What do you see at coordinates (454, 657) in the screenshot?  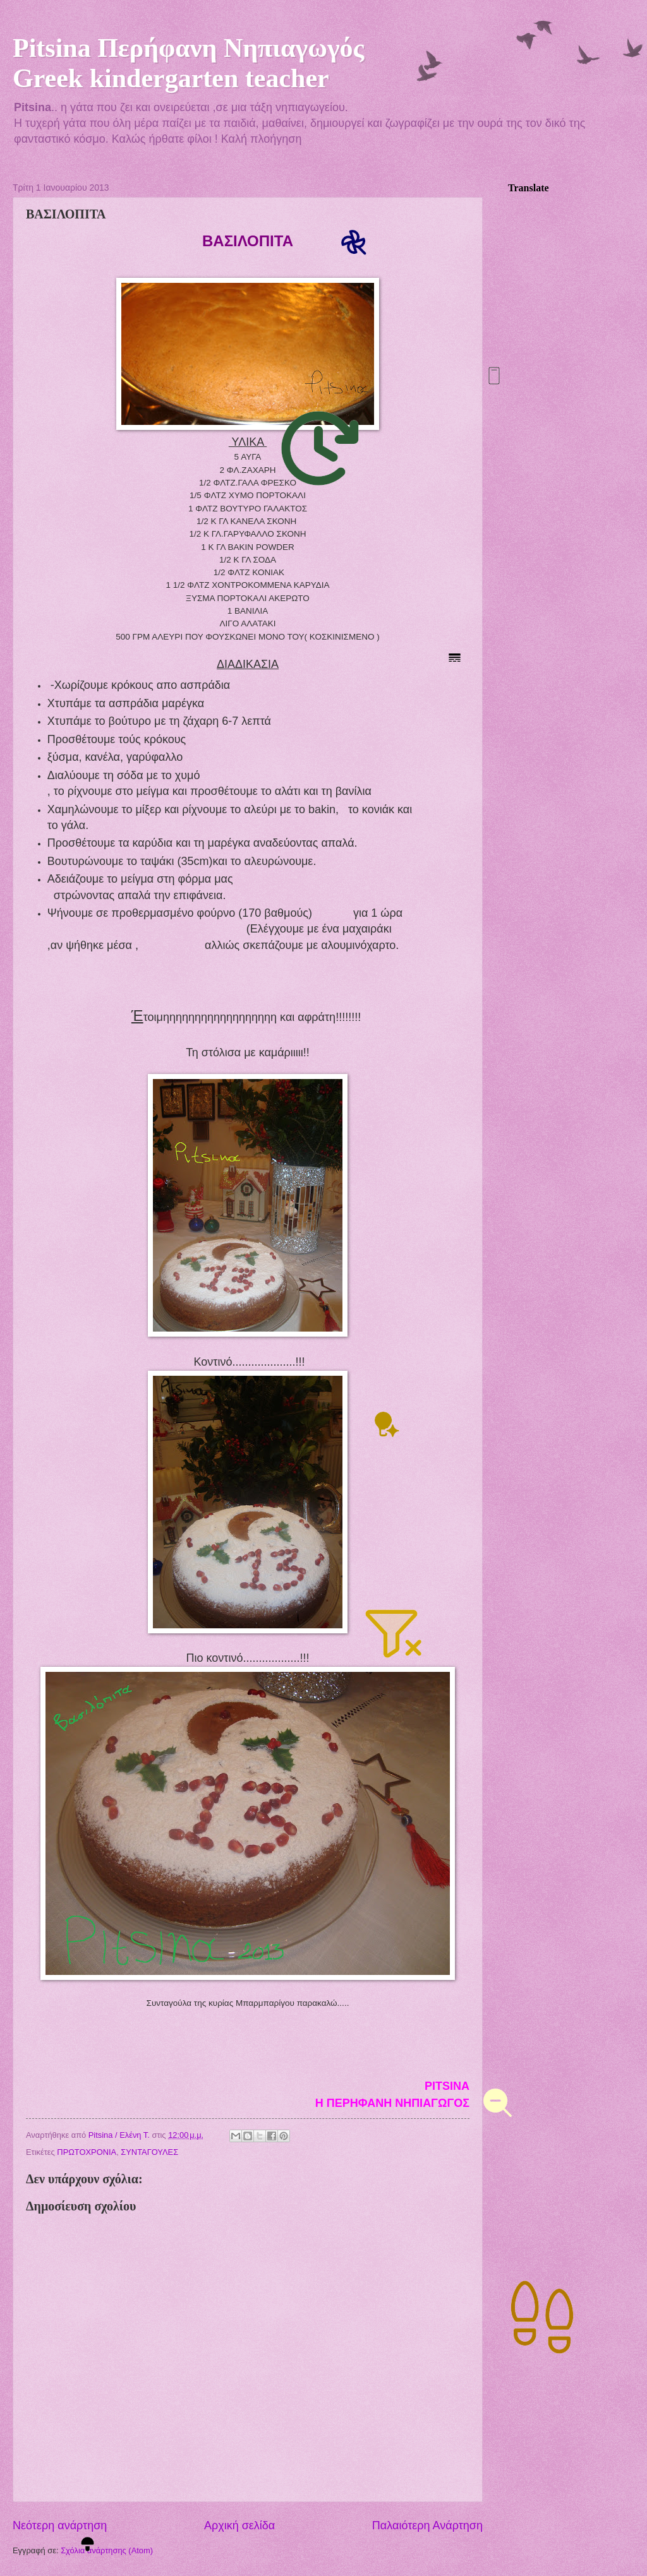 I see `adjust gradient or color fill settings` at bounding box center [454, 657].